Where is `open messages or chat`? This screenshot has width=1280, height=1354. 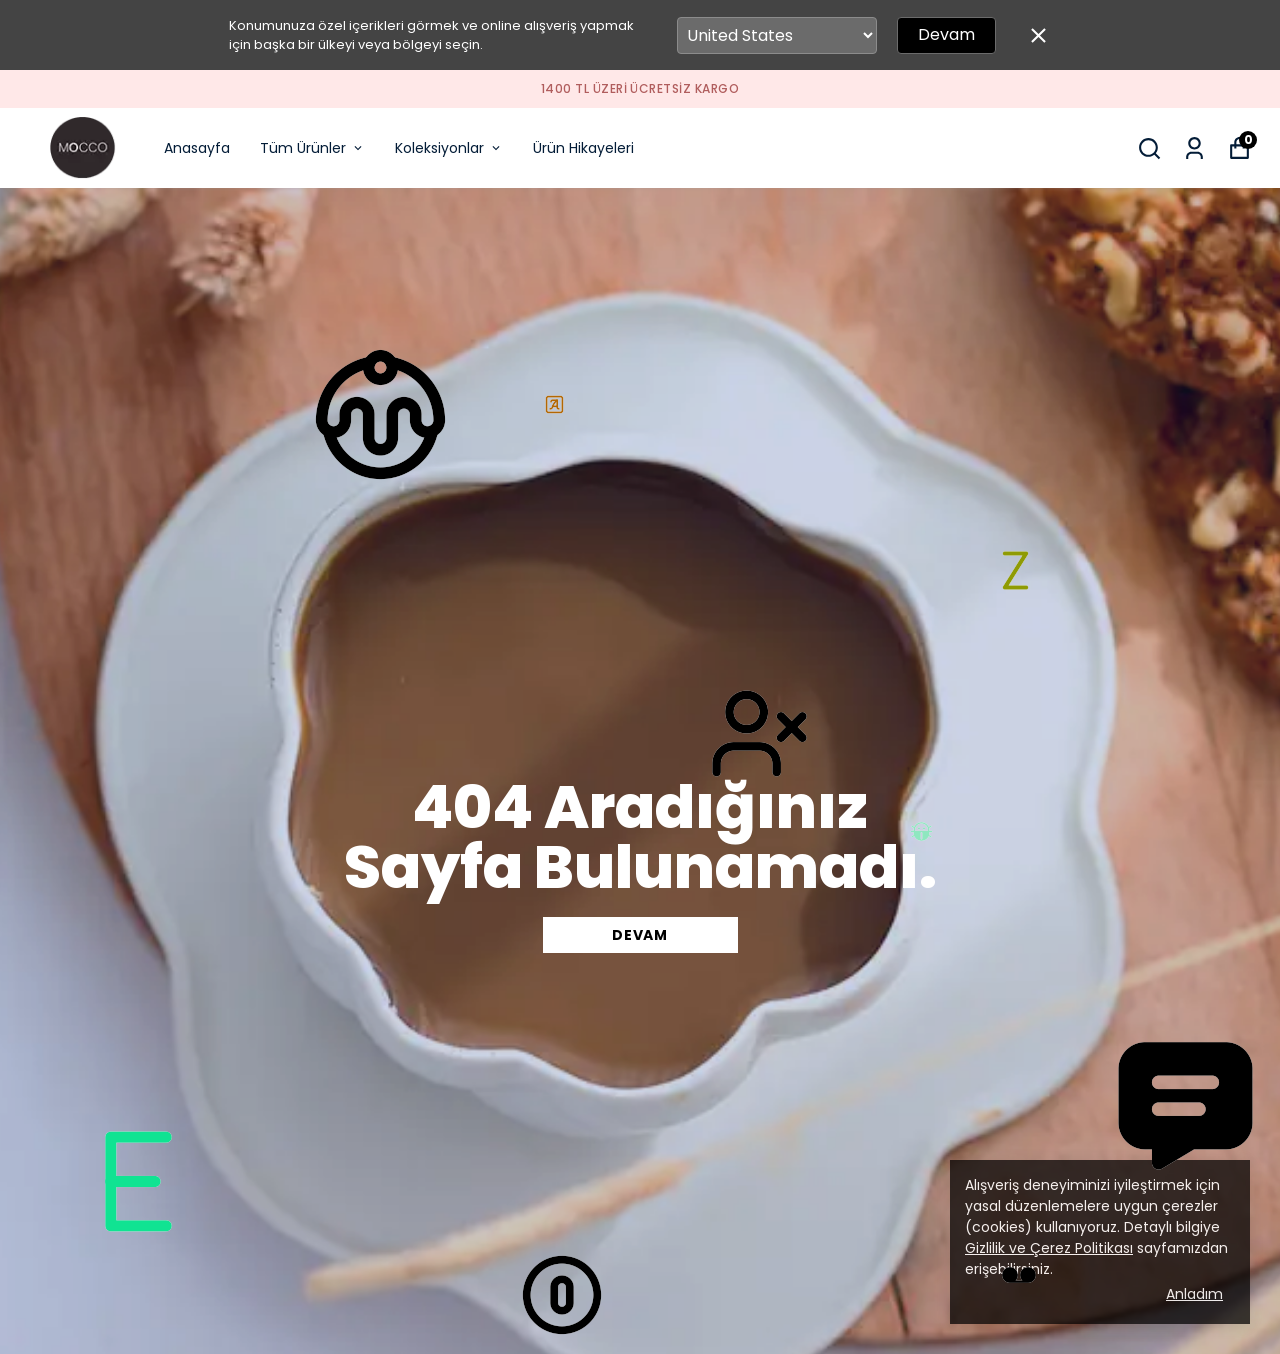
open messages or chat is located at coordinates (1185, 1102).